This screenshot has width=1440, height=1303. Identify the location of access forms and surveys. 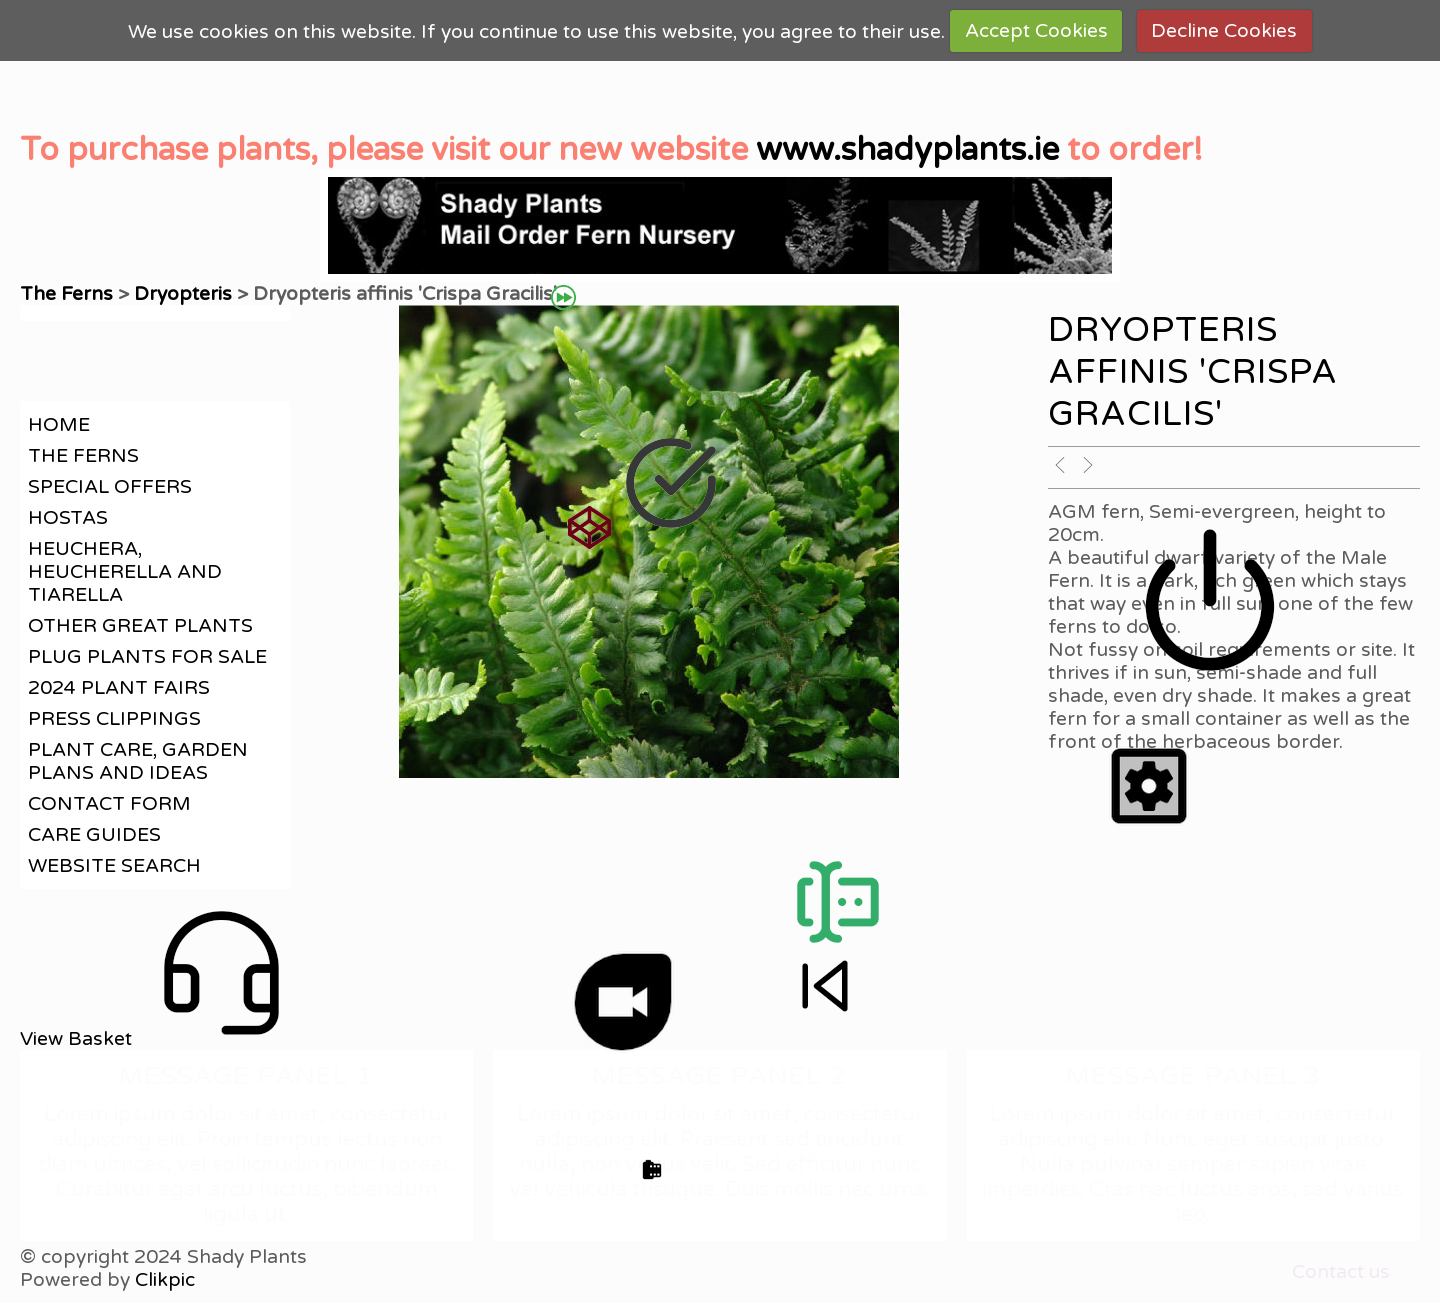
(838, 902).